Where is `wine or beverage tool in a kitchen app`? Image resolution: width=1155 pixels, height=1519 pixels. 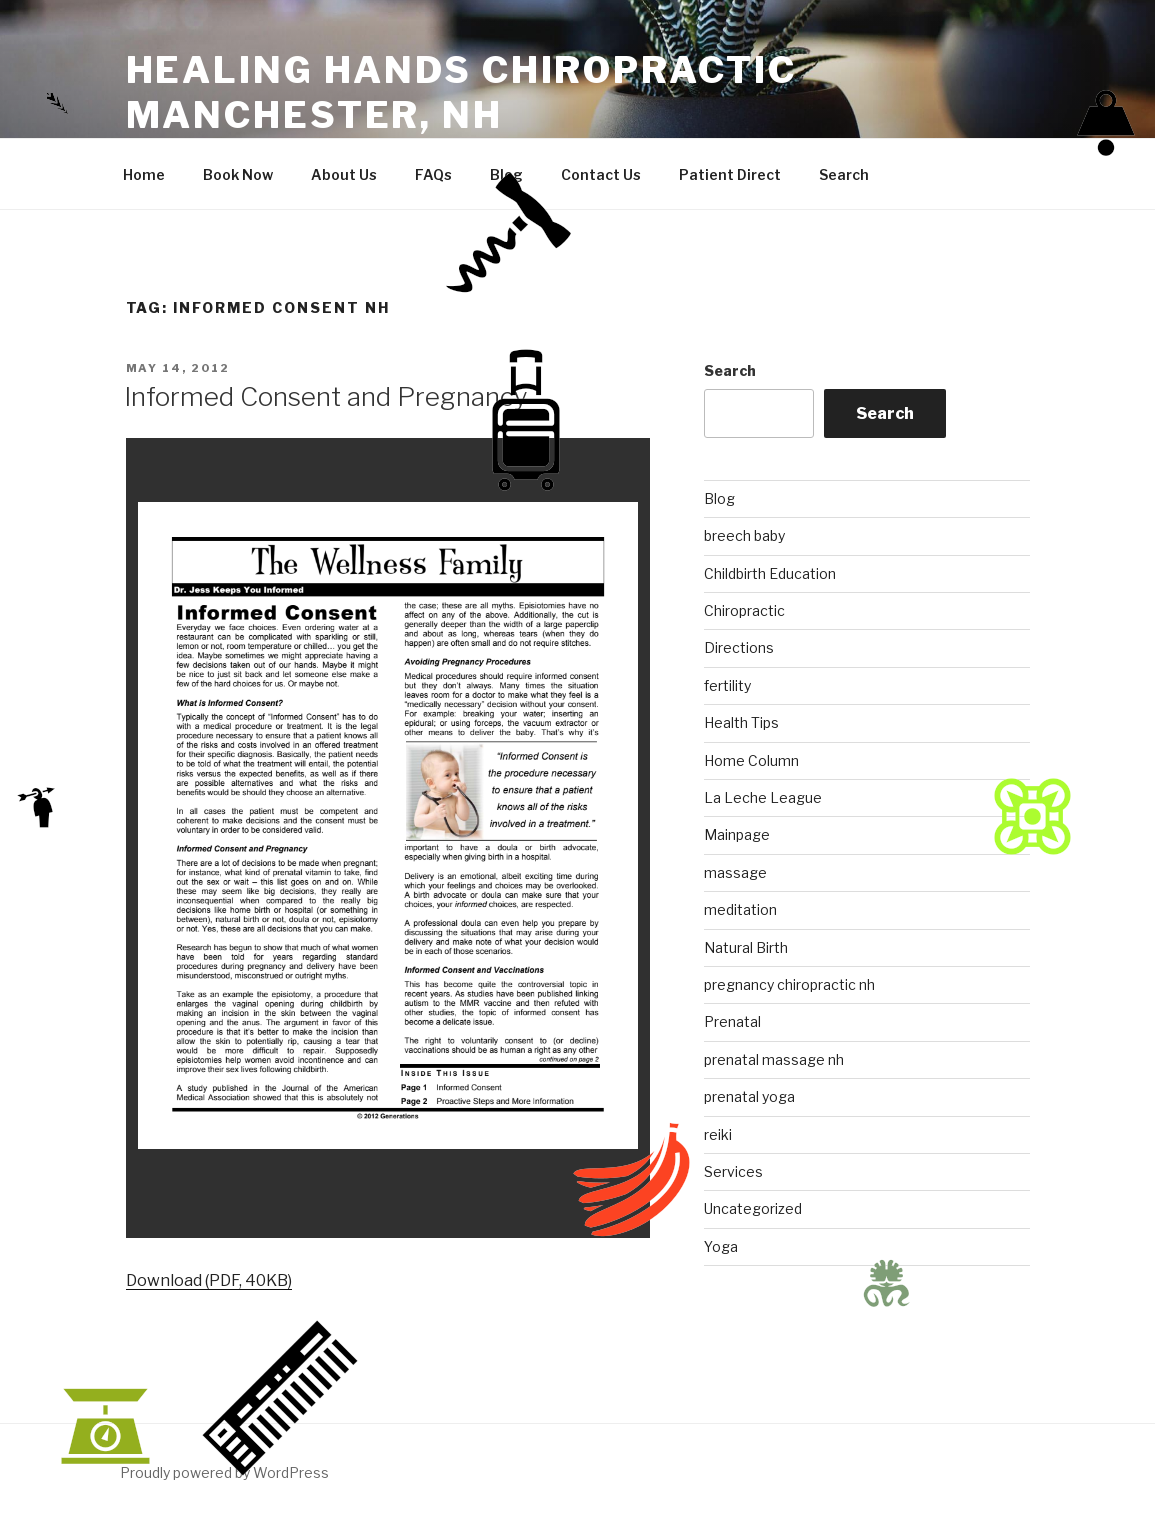 wine or beverage tool in a kitchen app is located at coordinates (508, 232).